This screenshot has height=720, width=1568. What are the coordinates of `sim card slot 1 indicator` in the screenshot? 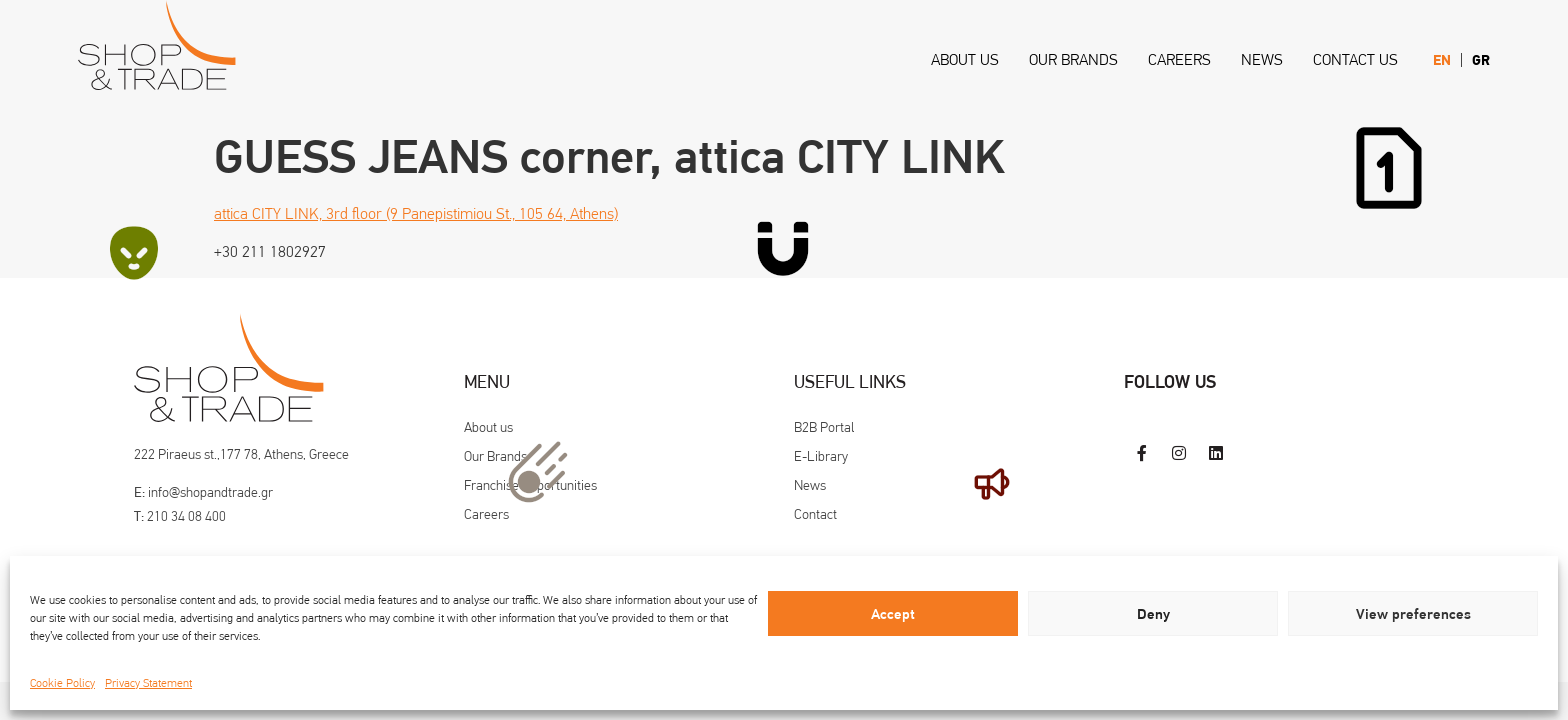 It's located at (1389, 168).